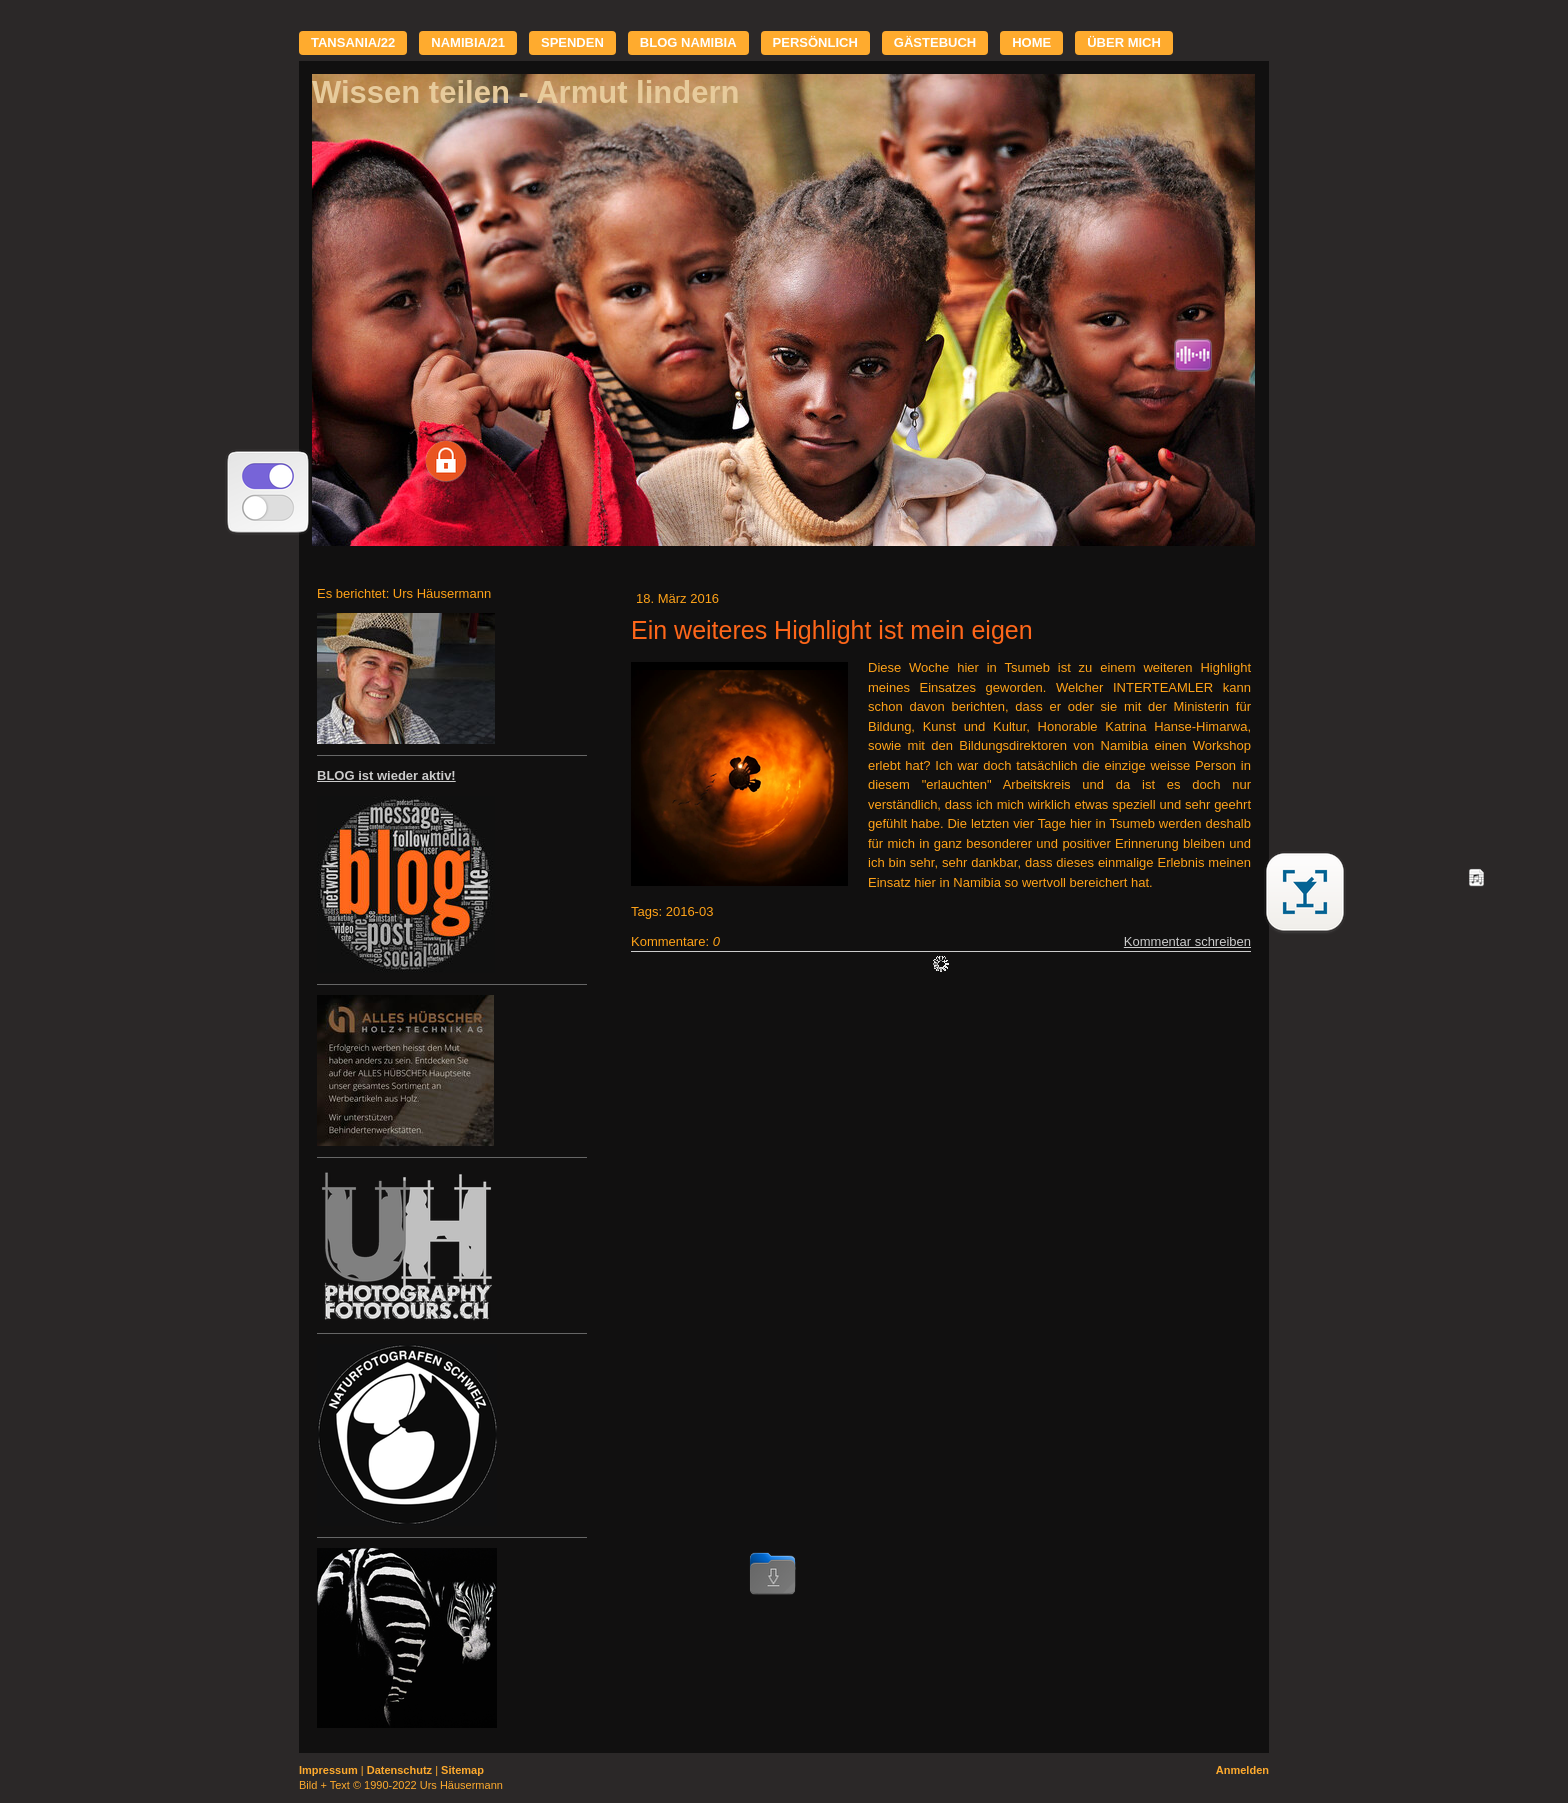  What do you see at coordinates (772, 1573) in the screenshot?
I see `open your downloads folder` at bounding box center [772, 1573].